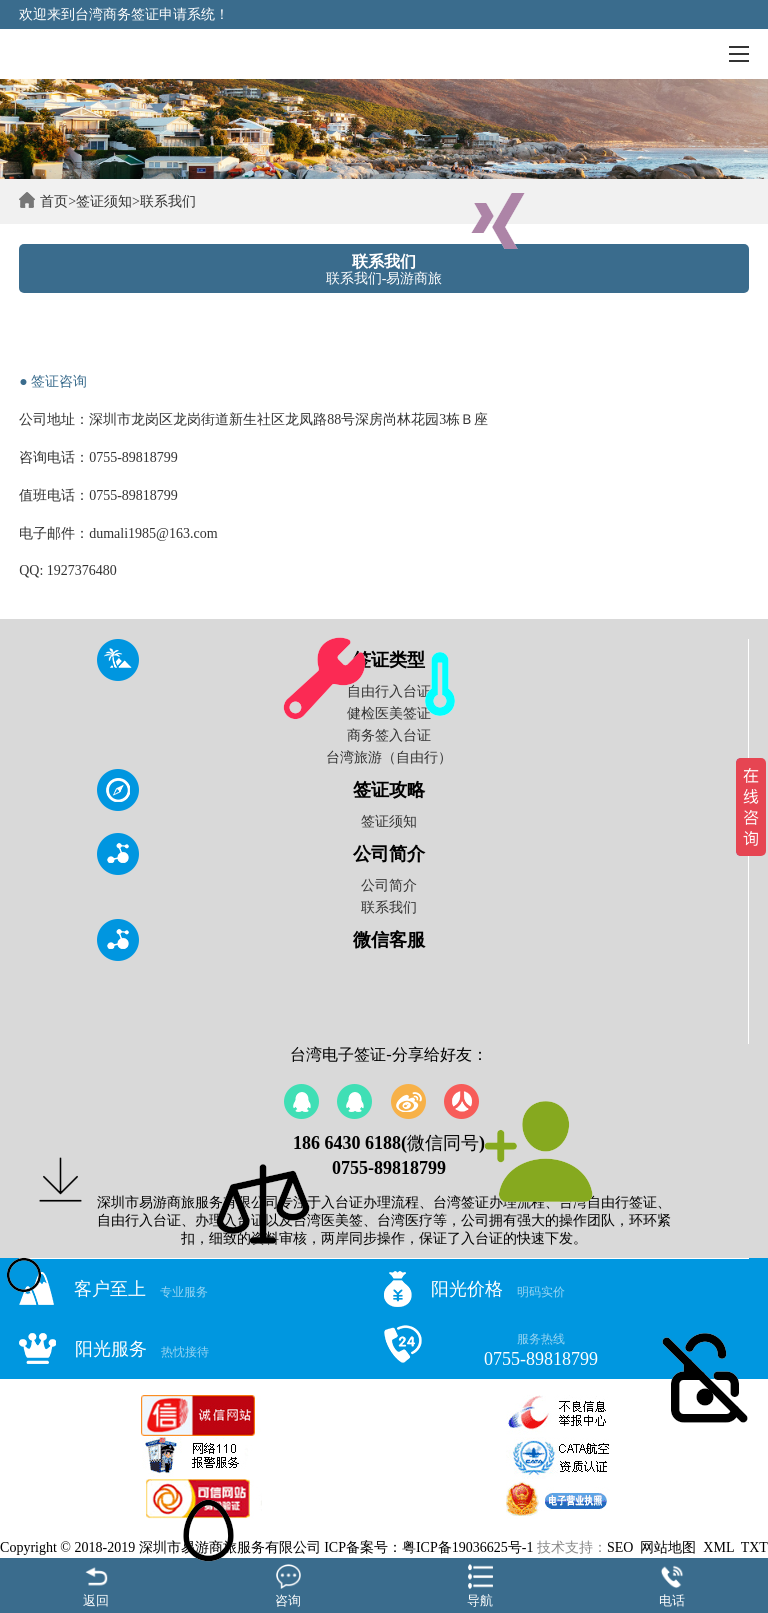  I want to click on indicates breakfast or food-related content, so click(208, 1530).